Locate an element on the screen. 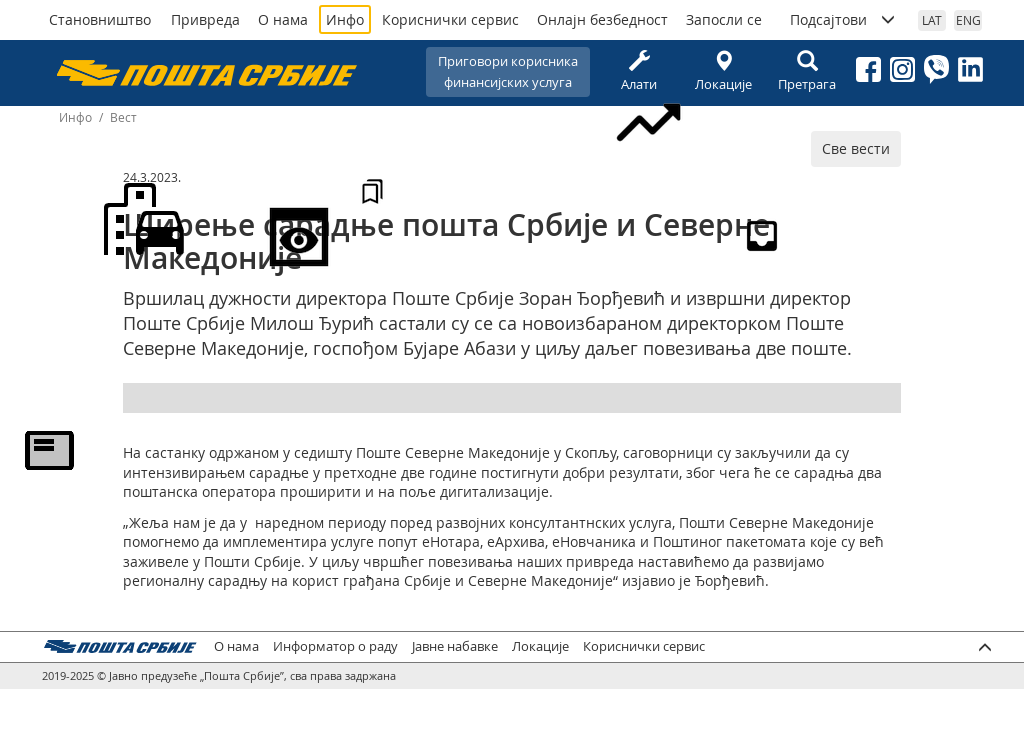 Image resolution: width=1024 pixels, height=734 pixels. view all saved bookmarks is located at coordinates (372, 191).